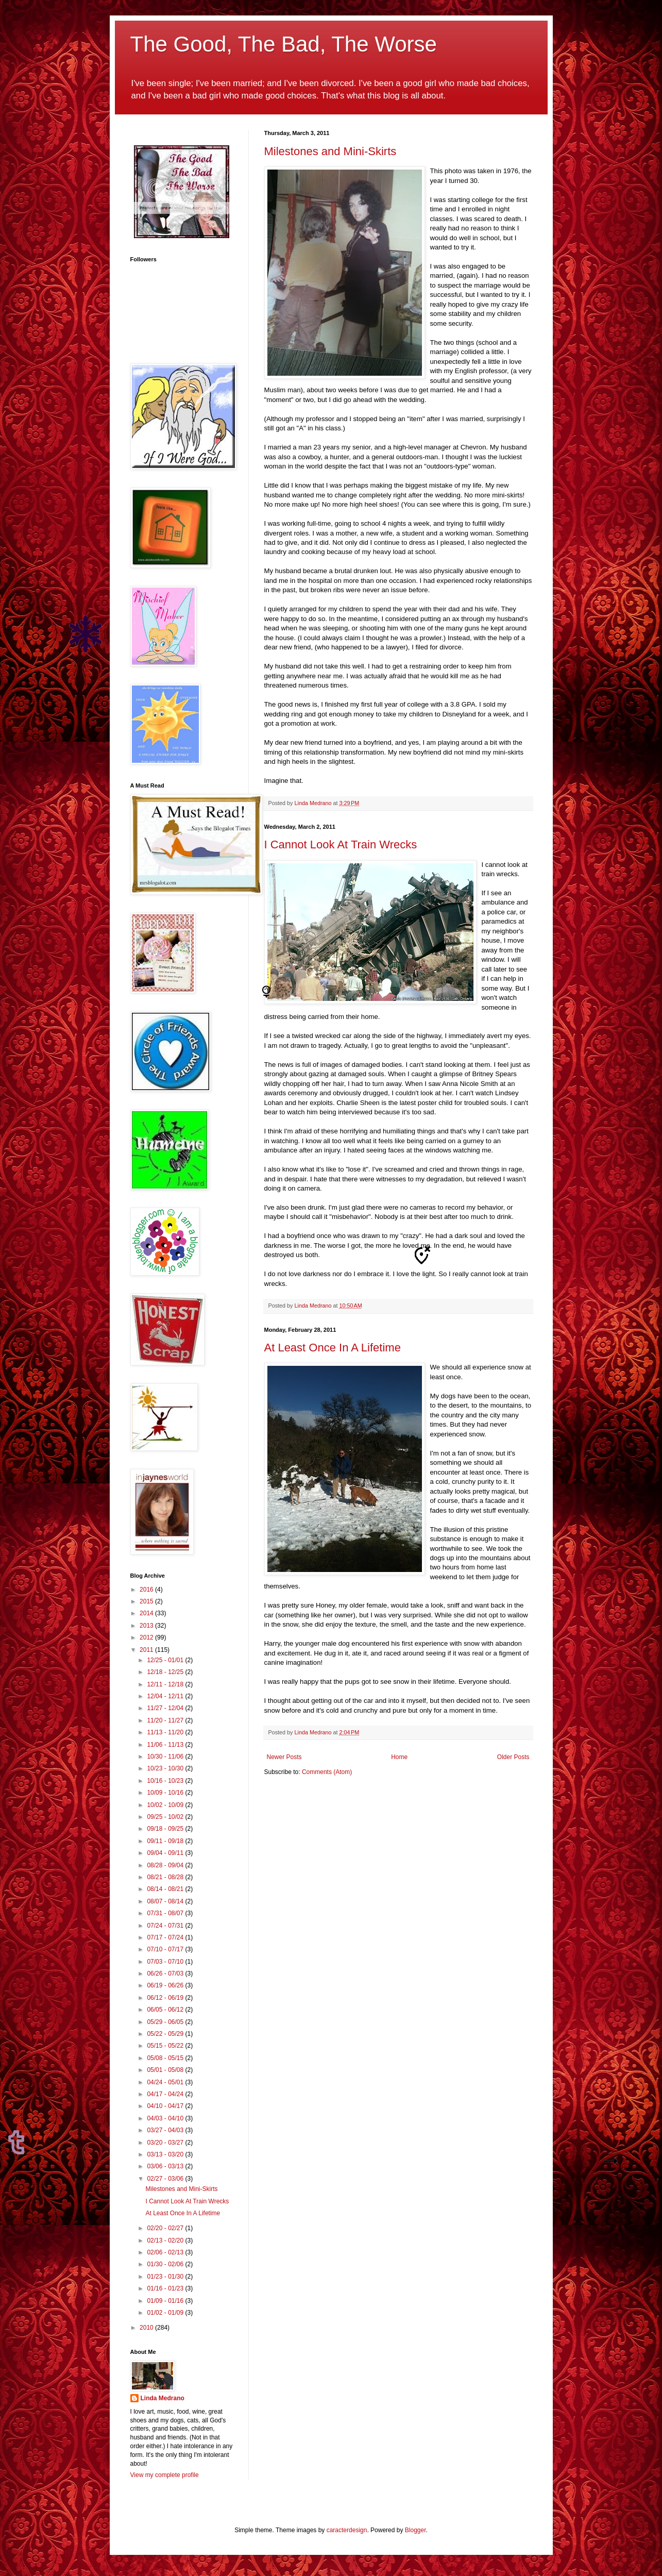 This screenshot has width=662, height=2576. I want to click on activate cooling or air conditioning mode, so click(86, 634).